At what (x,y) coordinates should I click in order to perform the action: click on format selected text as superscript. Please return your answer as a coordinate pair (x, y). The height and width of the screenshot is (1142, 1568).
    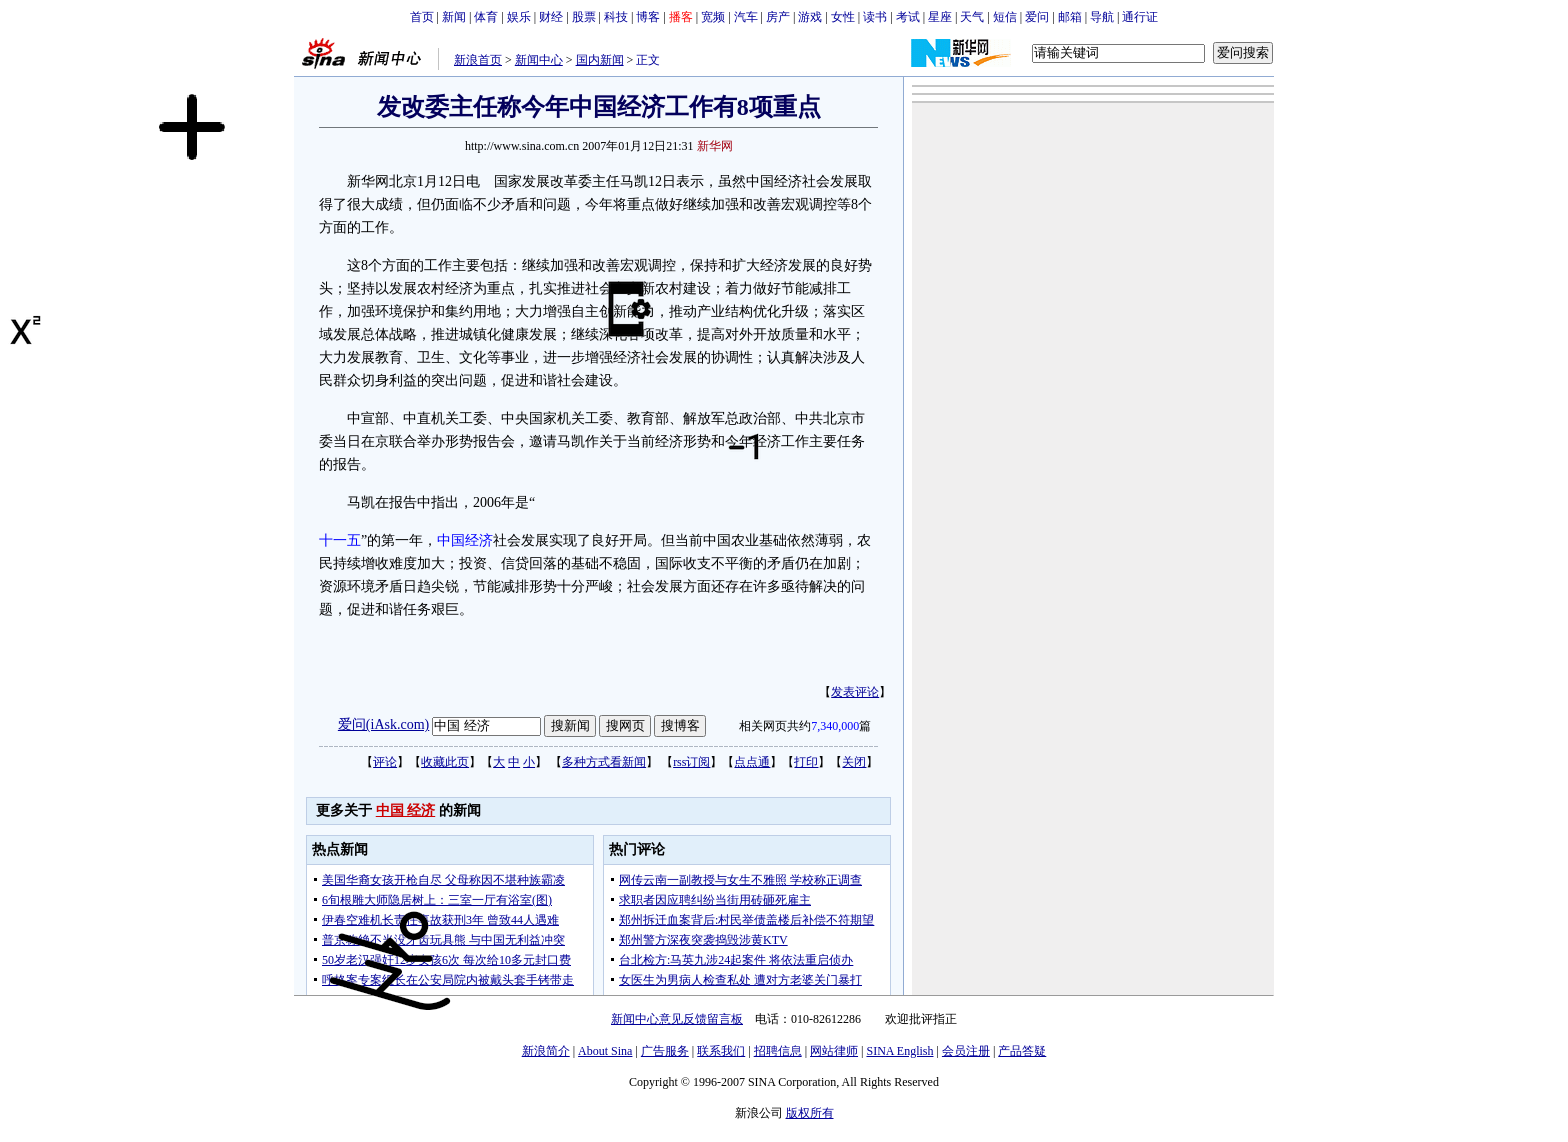
    Looking at the image, I should click on (21, 330).